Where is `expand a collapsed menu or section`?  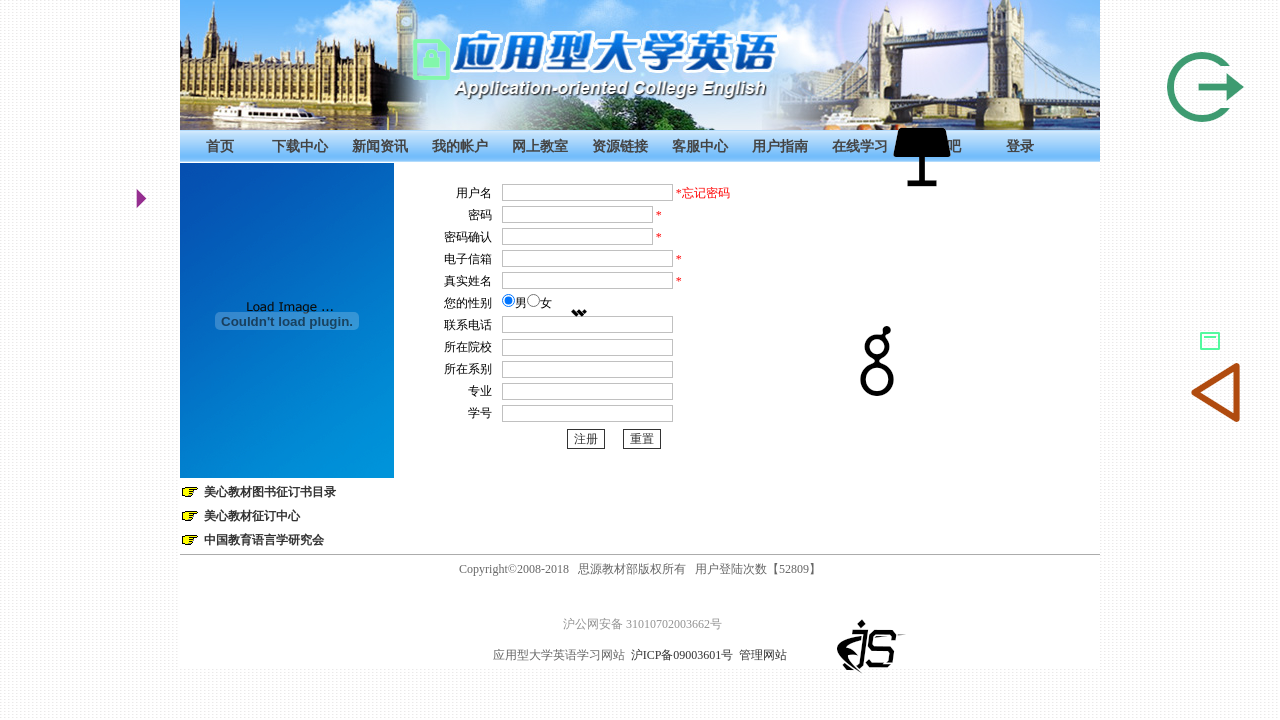 expand a collapsed menu or section is located at coordinates (141, 198).